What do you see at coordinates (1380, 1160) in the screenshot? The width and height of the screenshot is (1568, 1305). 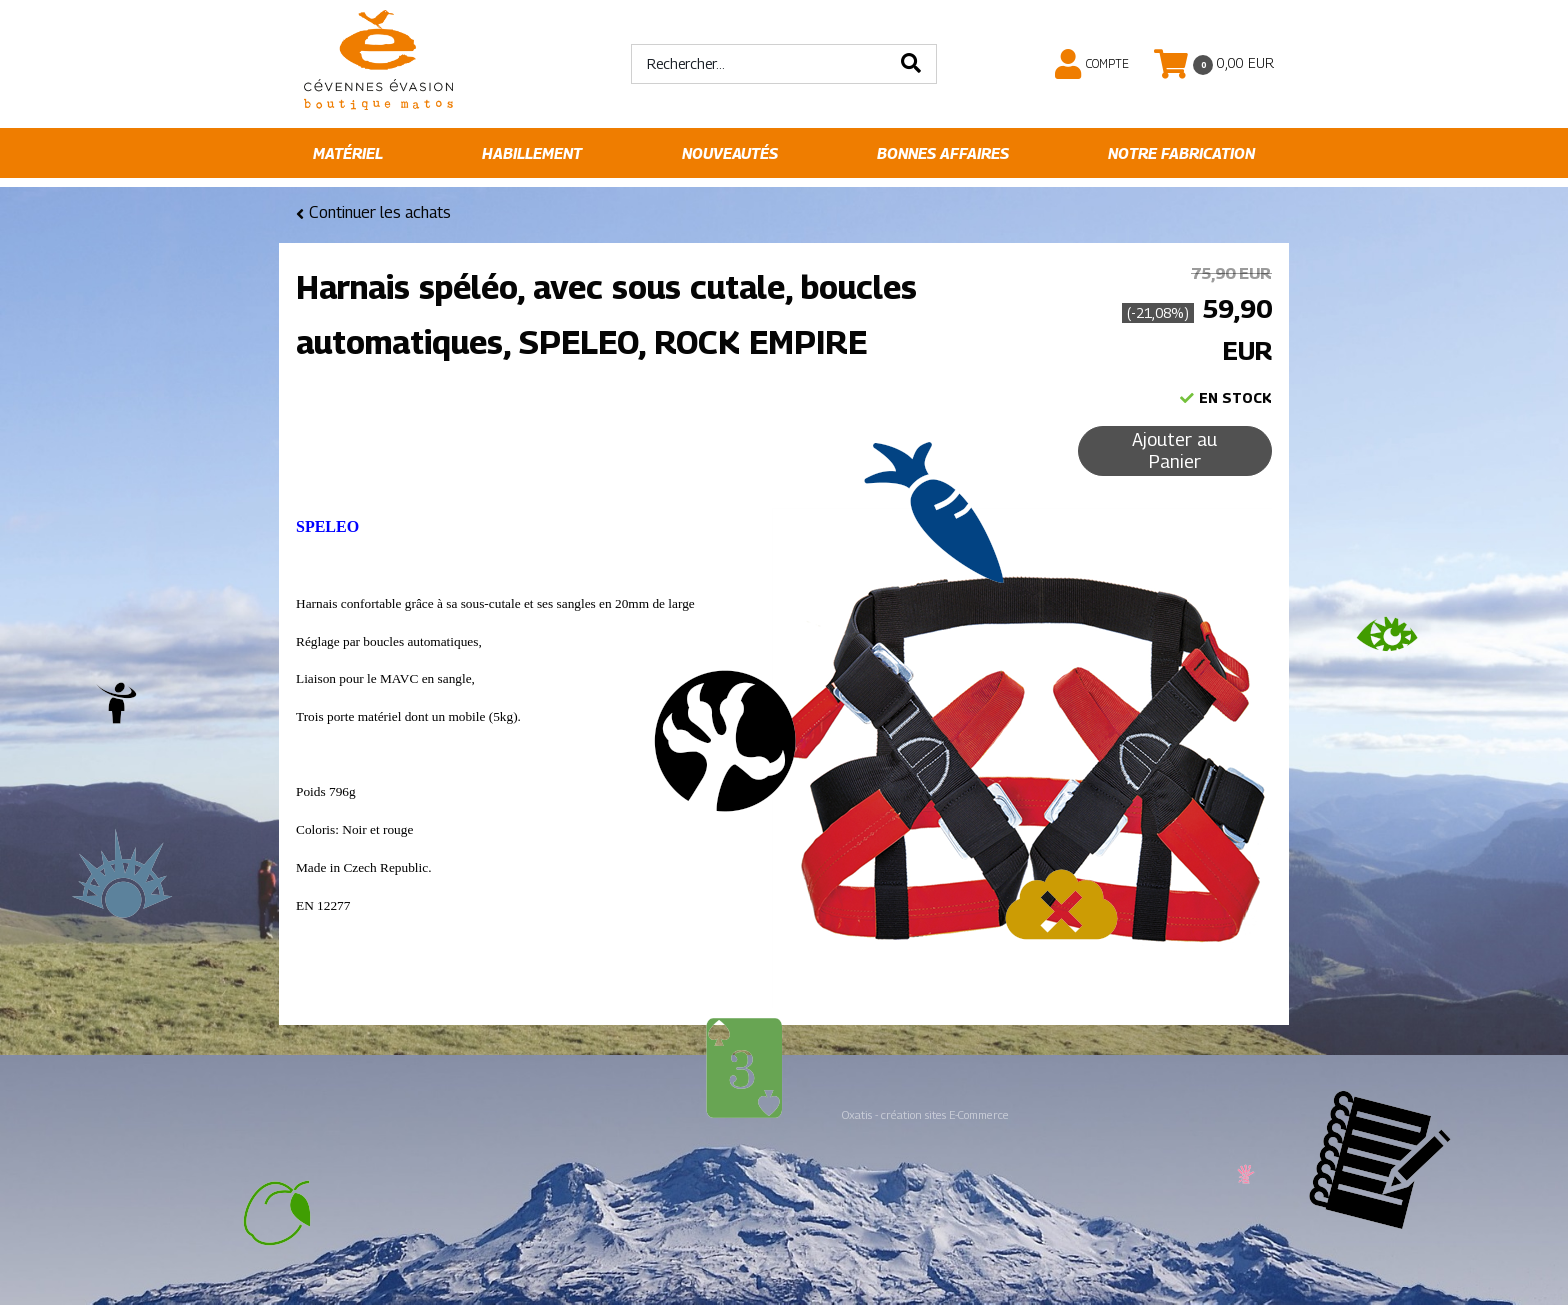 I see `open your notebook or journal` at bounding box center [1380, 1160].